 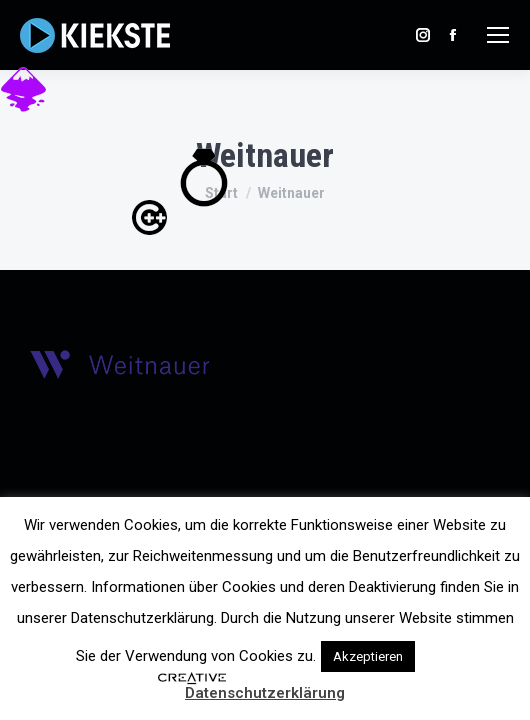 I want to click on c++ builder IDE logo, so click(x=149, y=217).